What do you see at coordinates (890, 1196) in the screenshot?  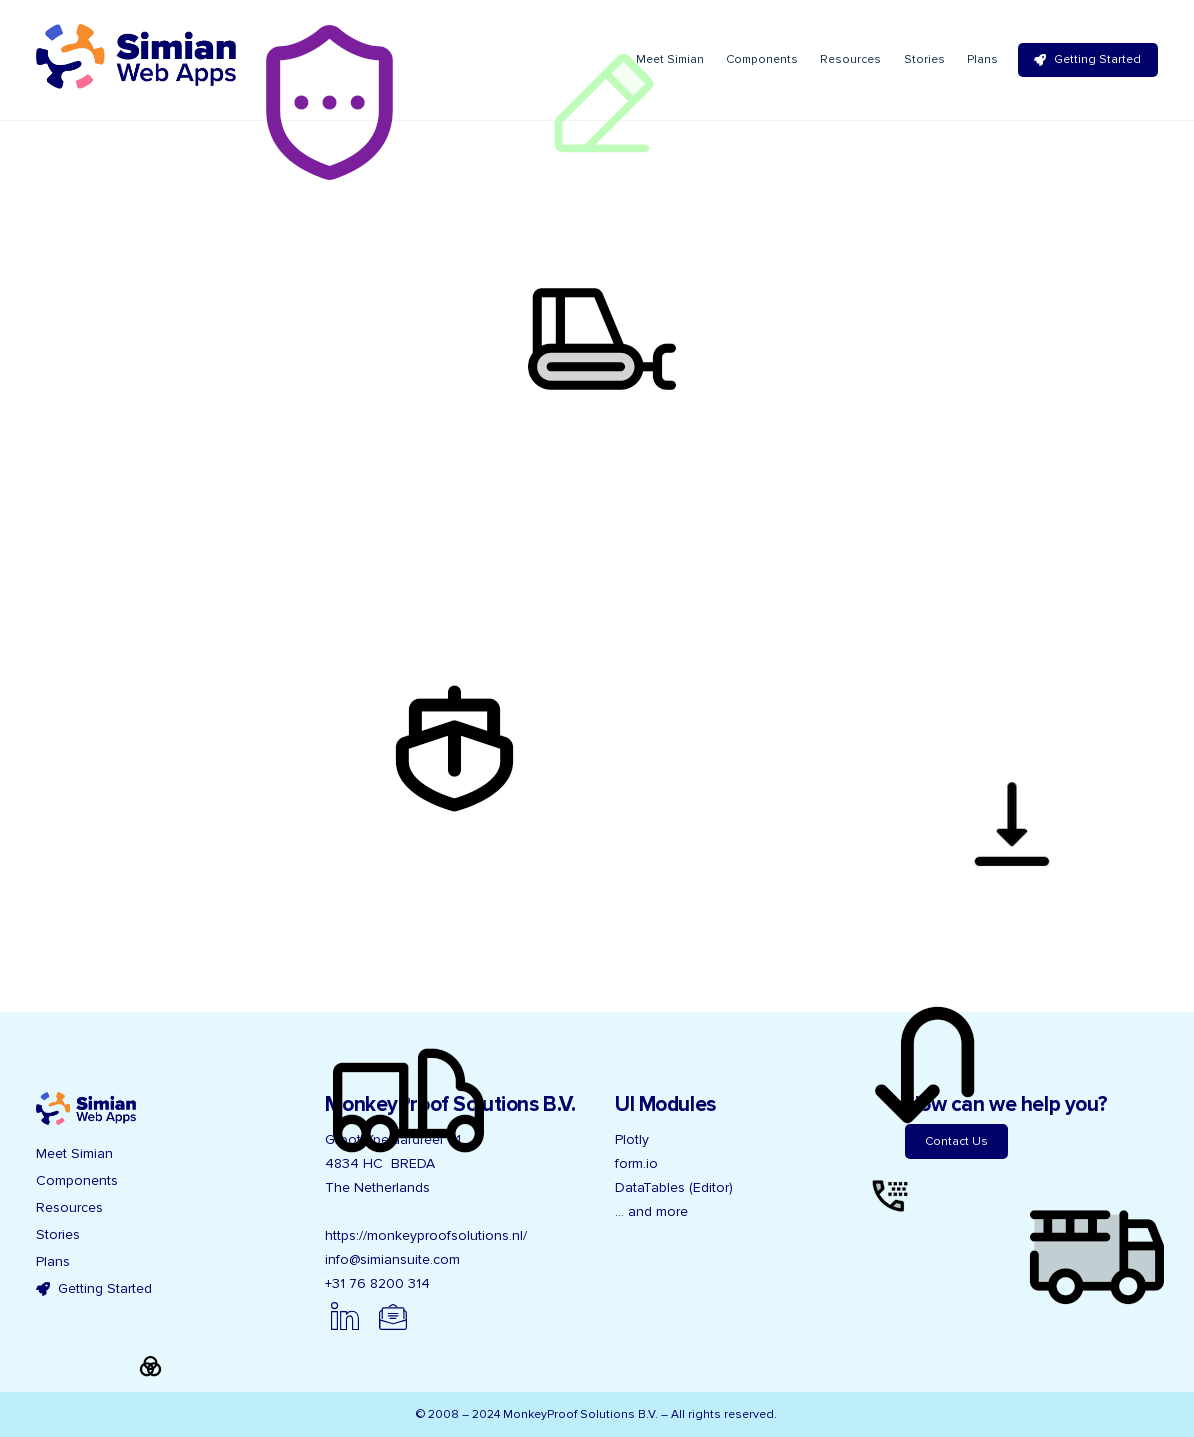 I see `access TTY/TDD accessibility calling features` at bounding box center [890, 1196].